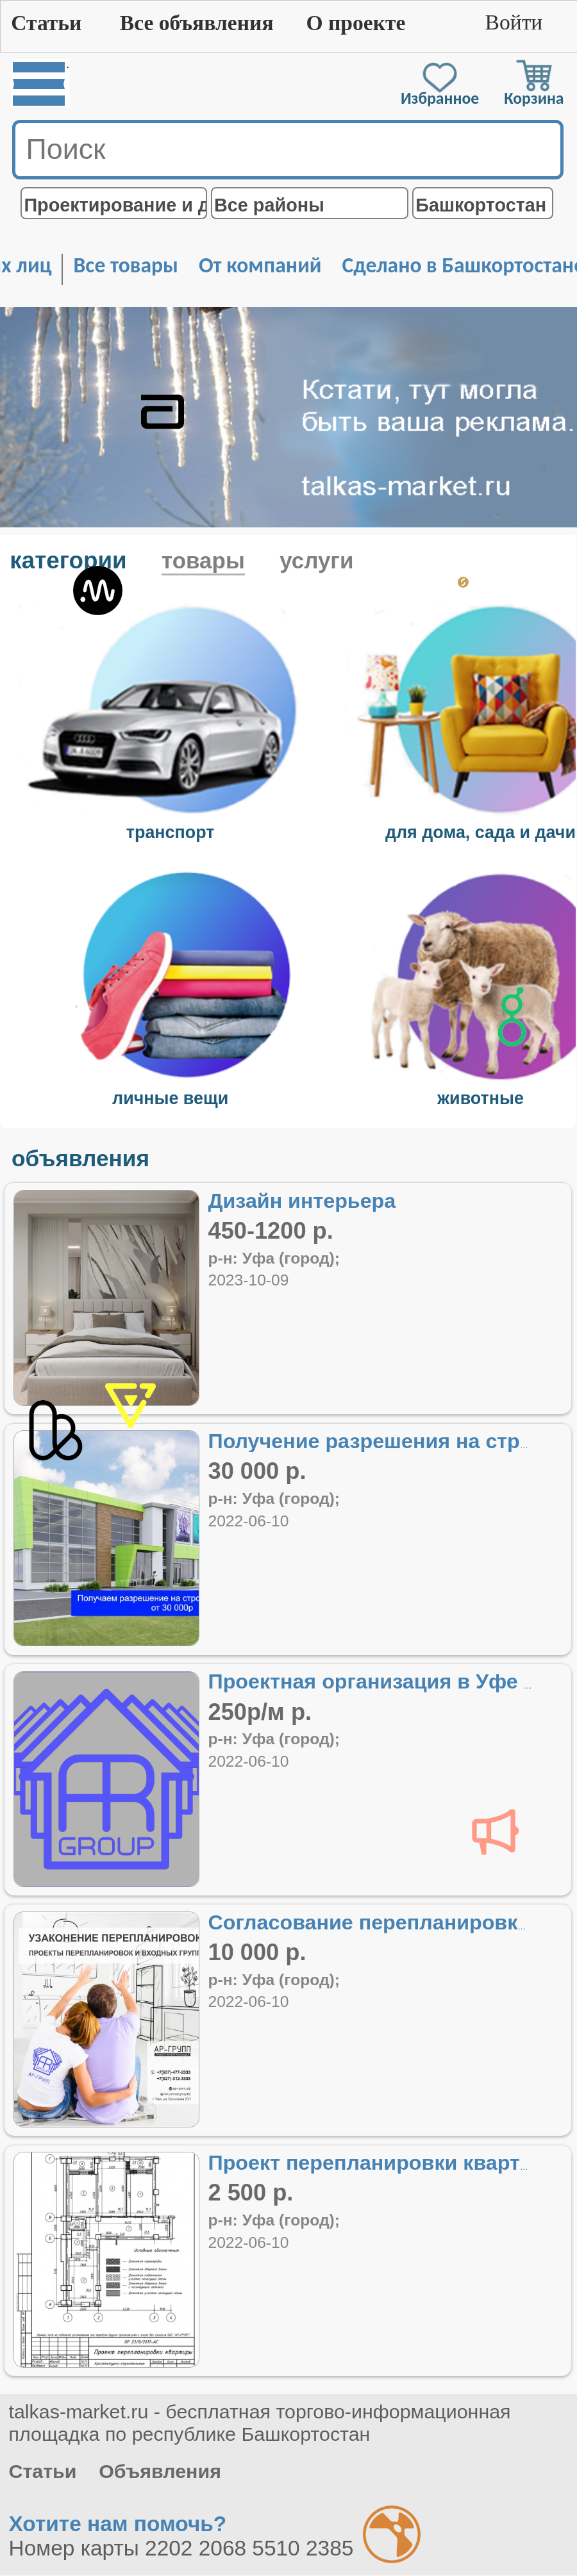 This screenshot has height=2576, width=577. Describe the element at coordinates (97, 590) in the screenshot. I see `neptune.ai logo - access ML experiment tracking platform` at that location.